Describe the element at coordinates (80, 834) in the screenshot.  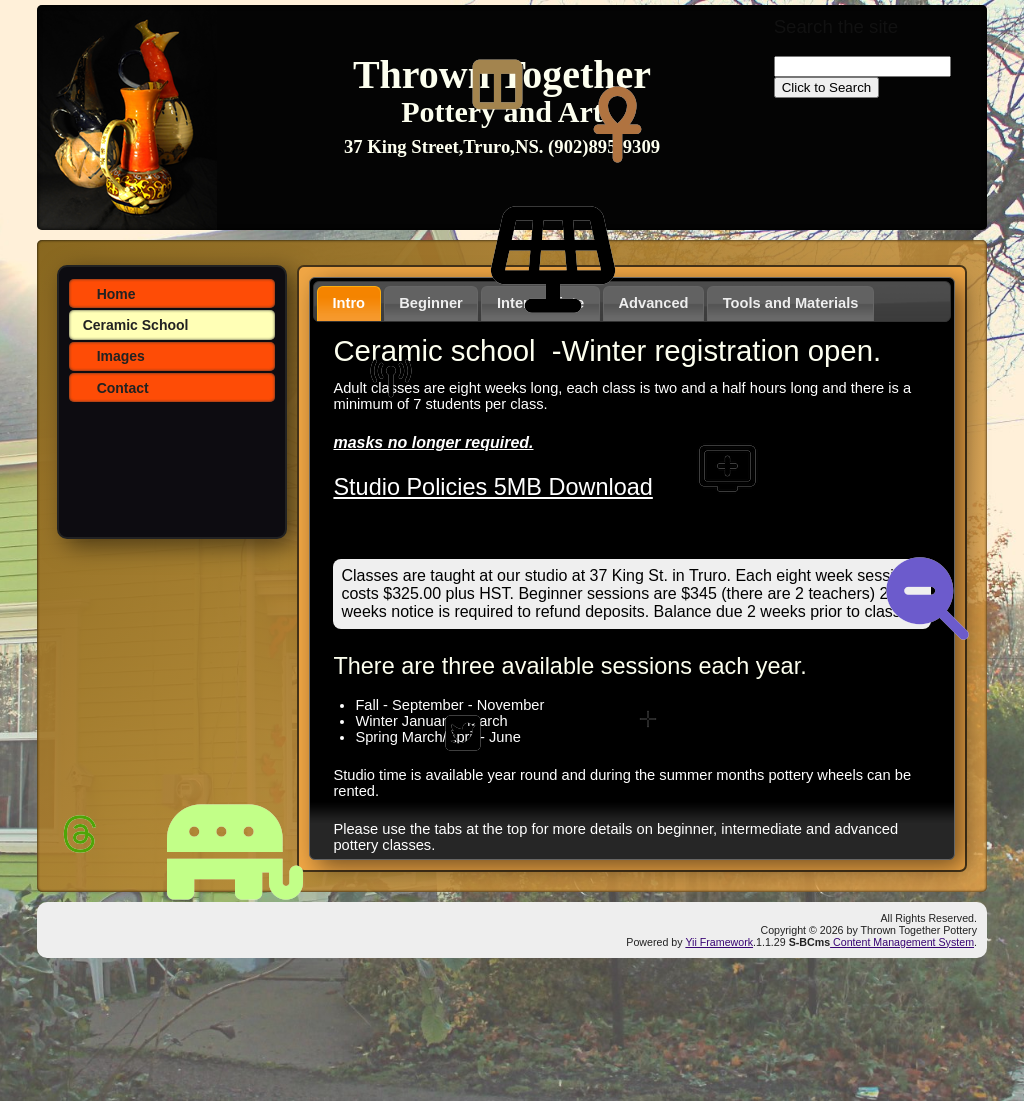
I see `open the Threads app` at that location.